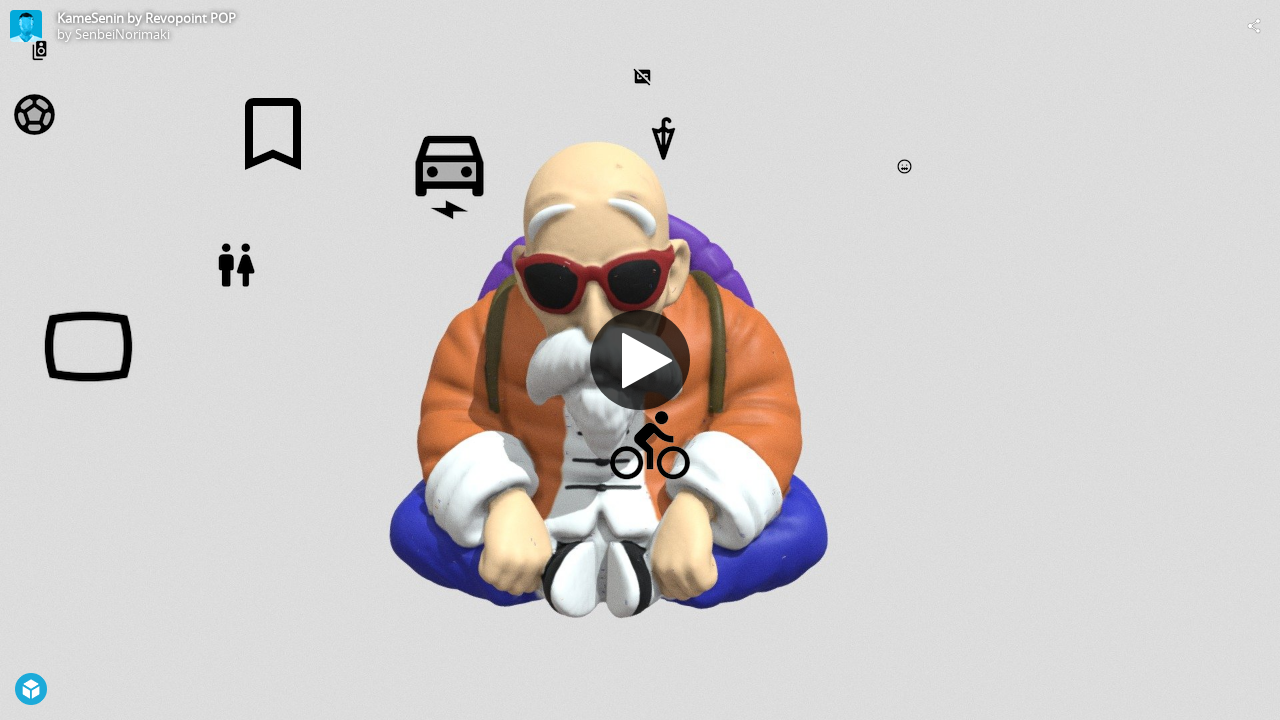  What do you see at coordinates (904, 166) in the screenshot?
I see `indicates a muted or silenced notification state` at bounding box center [904, 166].